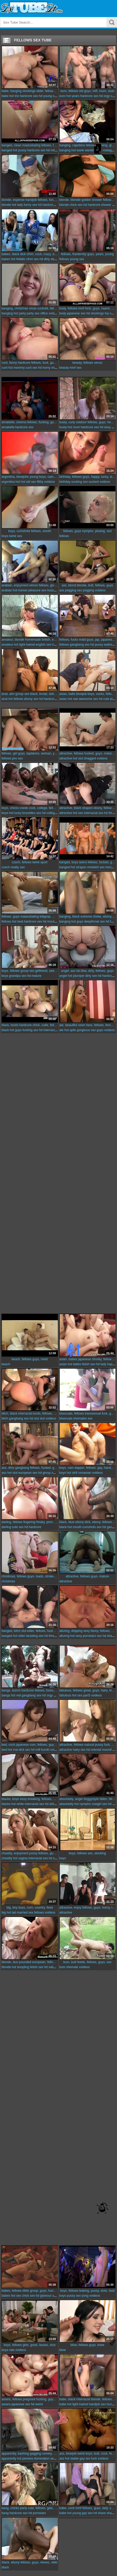 The width and height of the screenshot is (117, 2576). I want to click on access kitchen or plumbing settings, so click(53, 78).